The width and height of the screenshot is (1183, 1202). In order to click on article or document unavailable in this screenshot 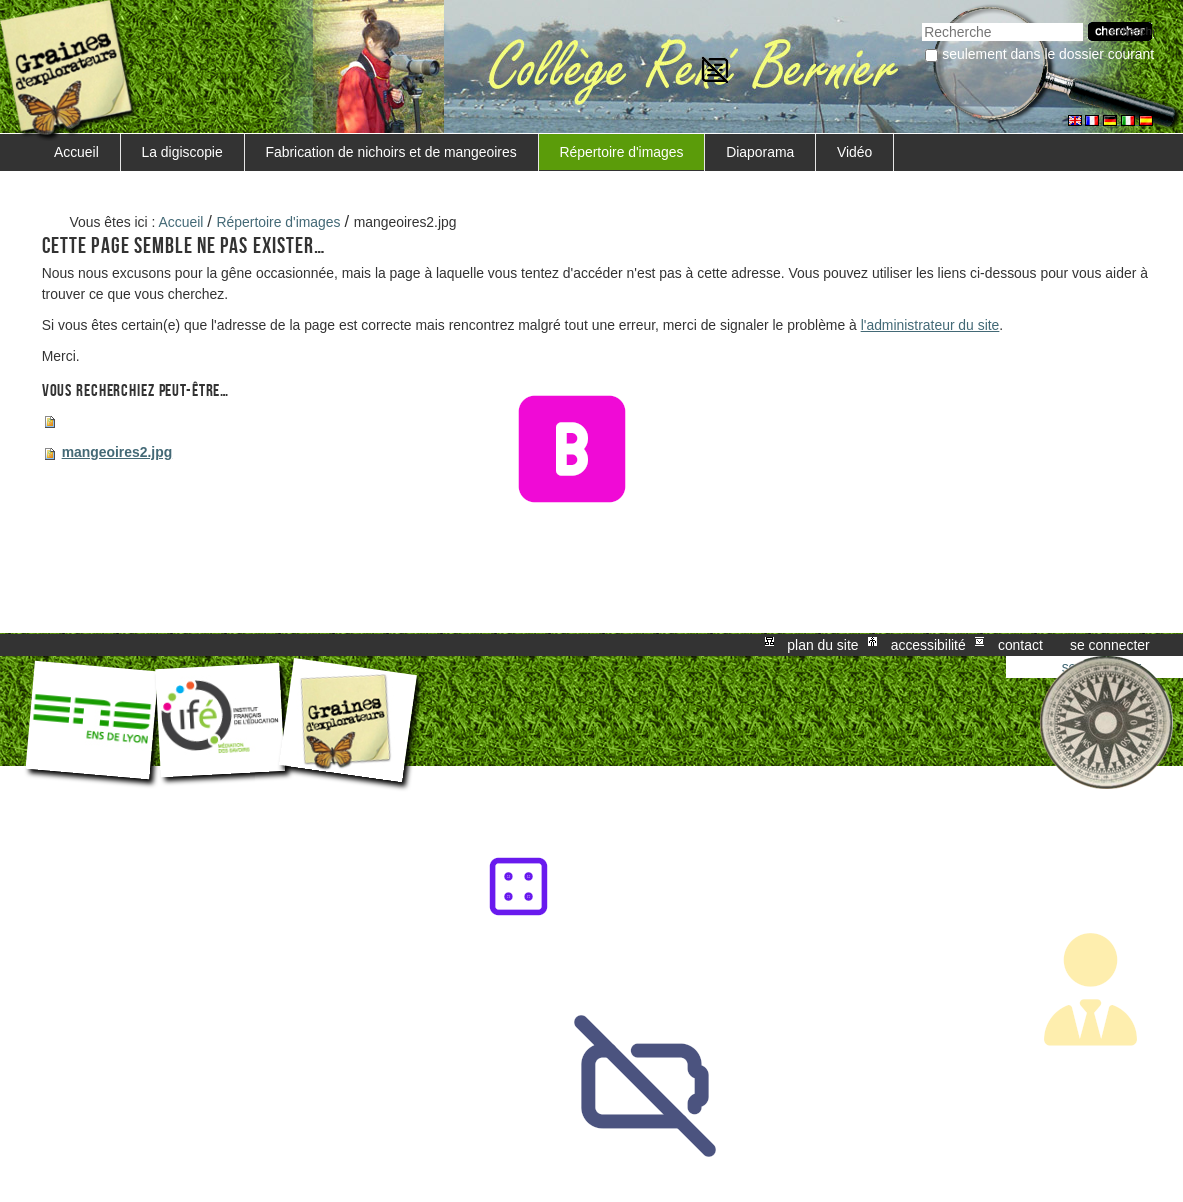, I will do `click(715, 70)`.